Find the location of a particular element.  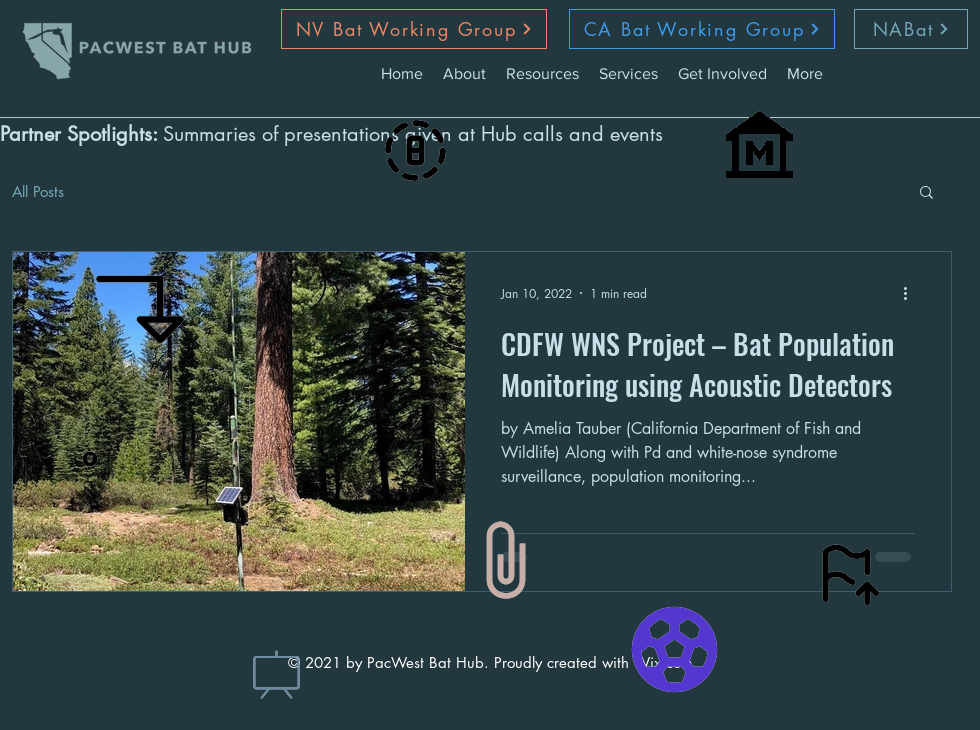

indicates an unread item or status is located at coordinates (90, 459).